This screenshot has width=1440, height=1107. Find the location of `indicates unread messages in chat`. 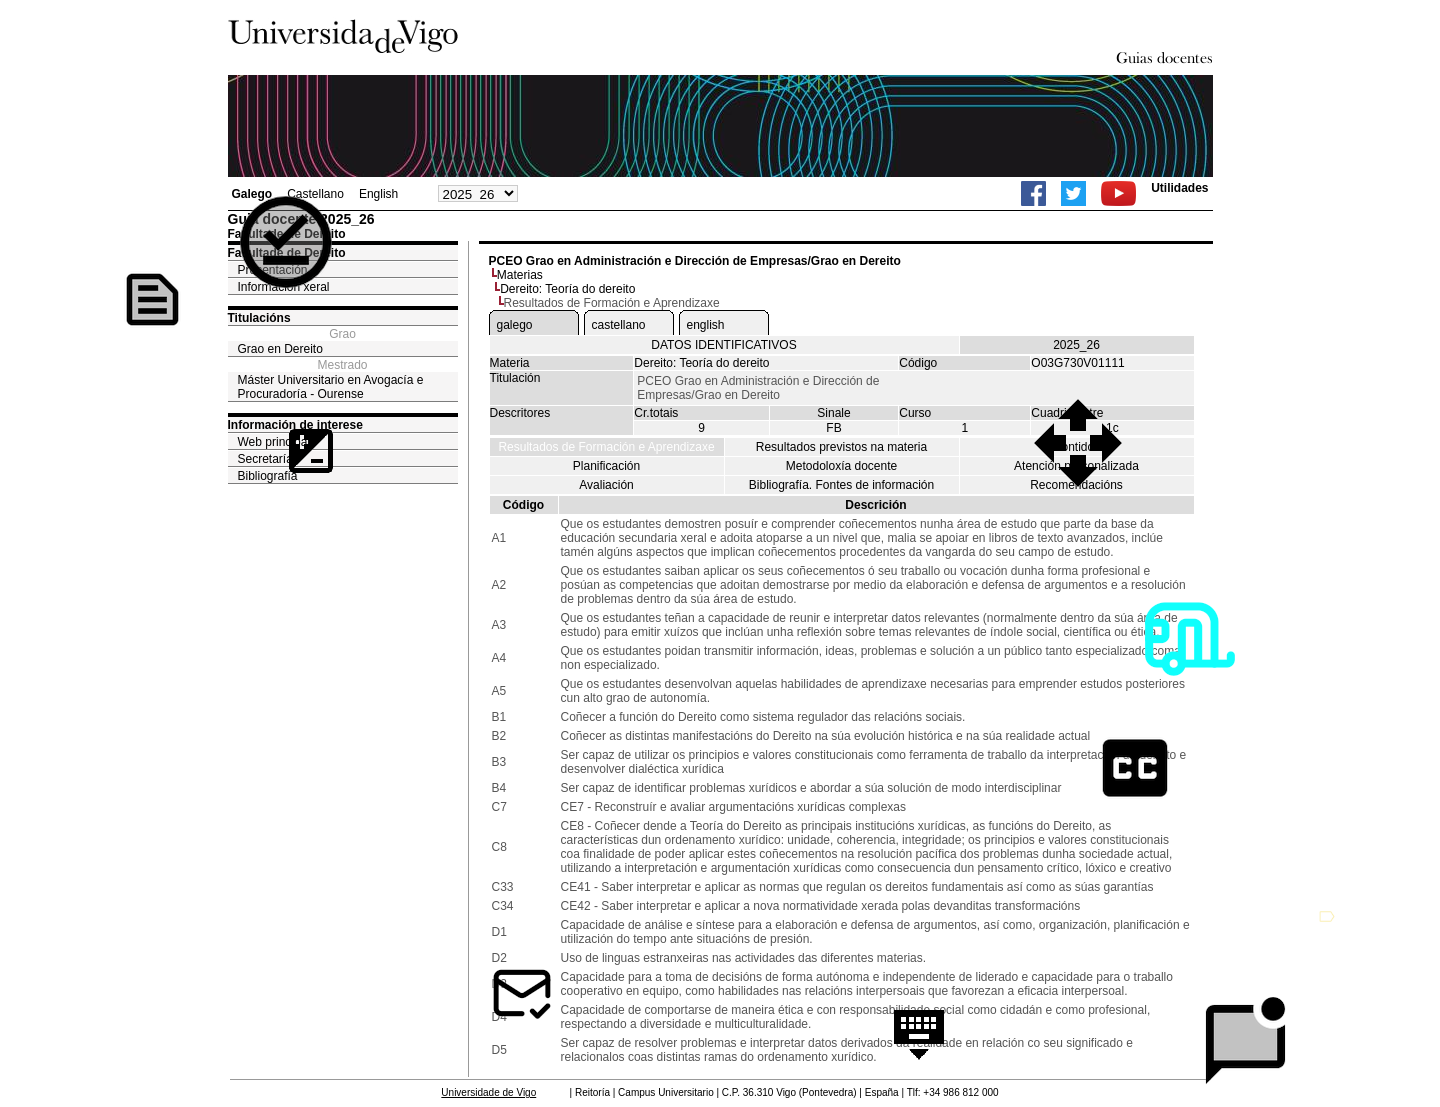

indicates unread messages in chat is located at coordinates (1245, 1044).